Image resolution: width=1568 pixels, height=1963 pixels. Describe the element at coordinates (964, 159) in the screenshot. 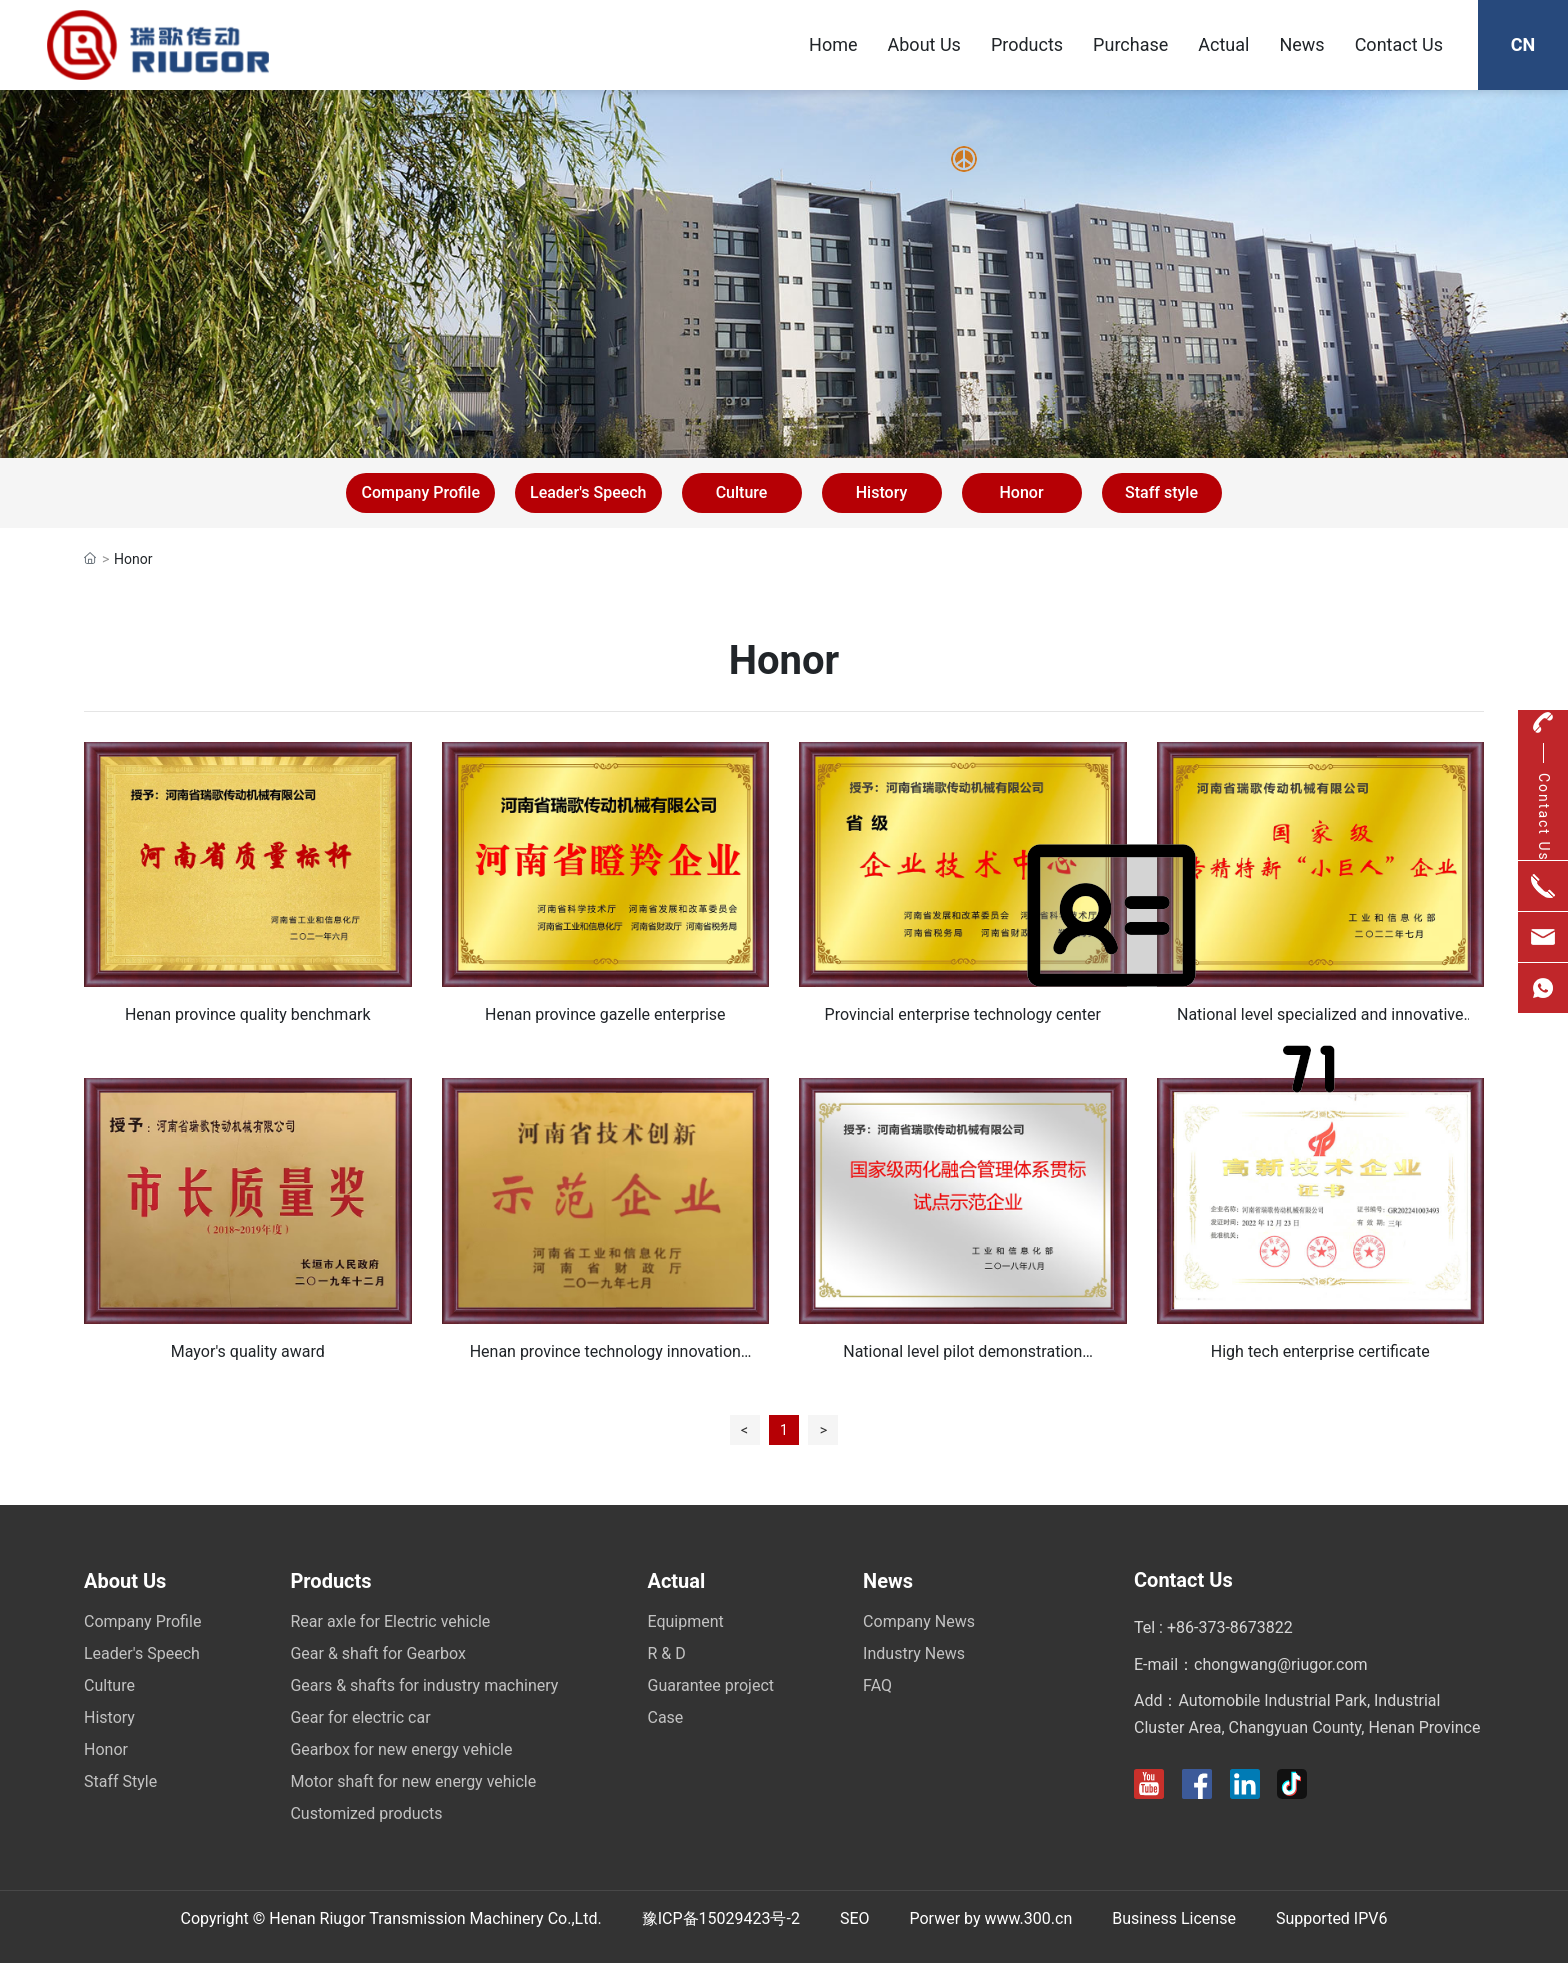

I see `indicates a peaceful or non-violent mode` at that location.